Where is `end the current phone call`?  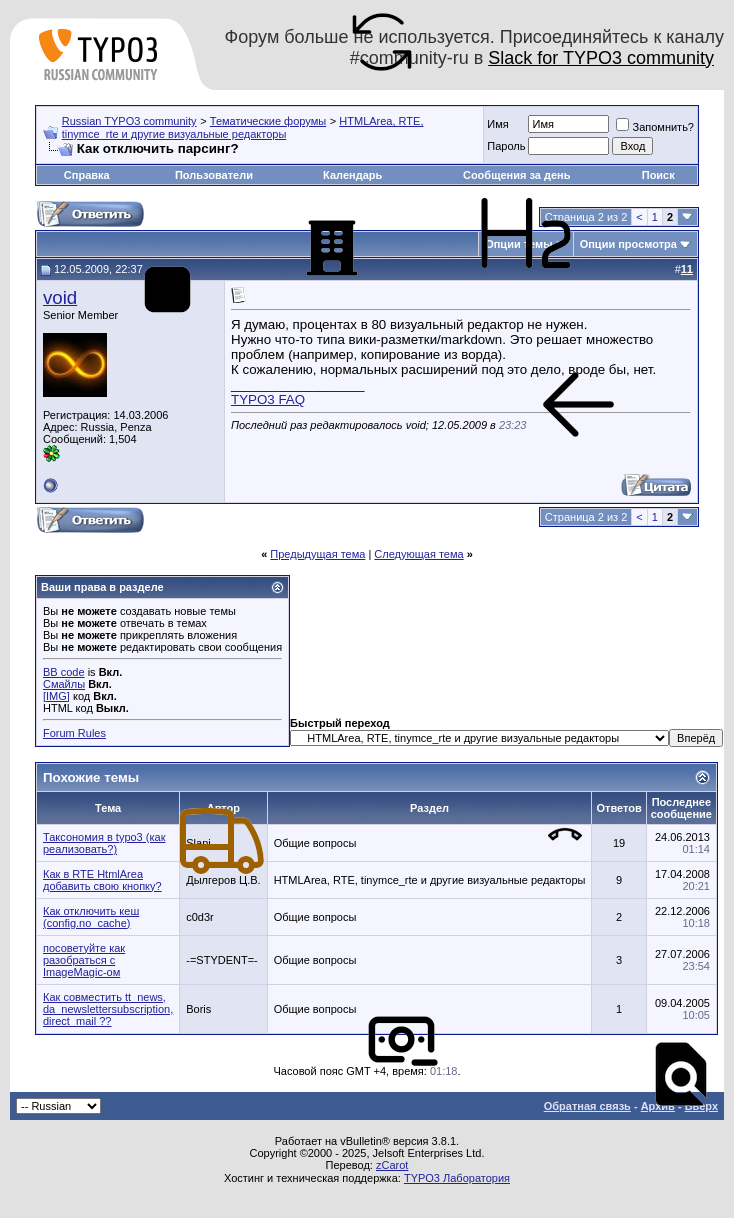 end the current phone call is located at coordinates (565, 835).